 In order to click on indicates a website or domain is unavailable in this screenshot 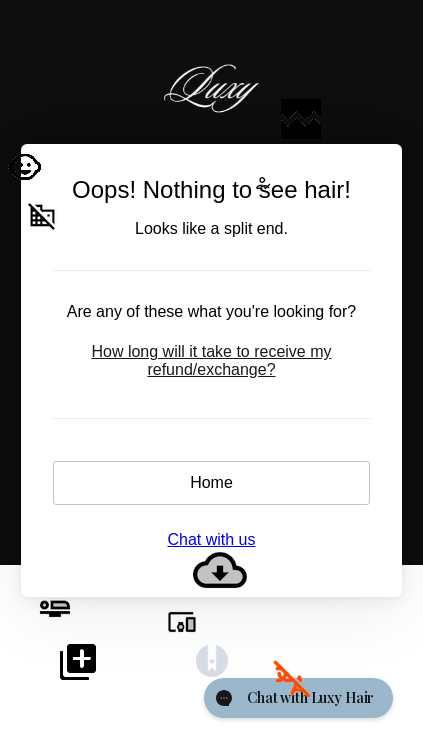, I will do `click(42, 215)`.